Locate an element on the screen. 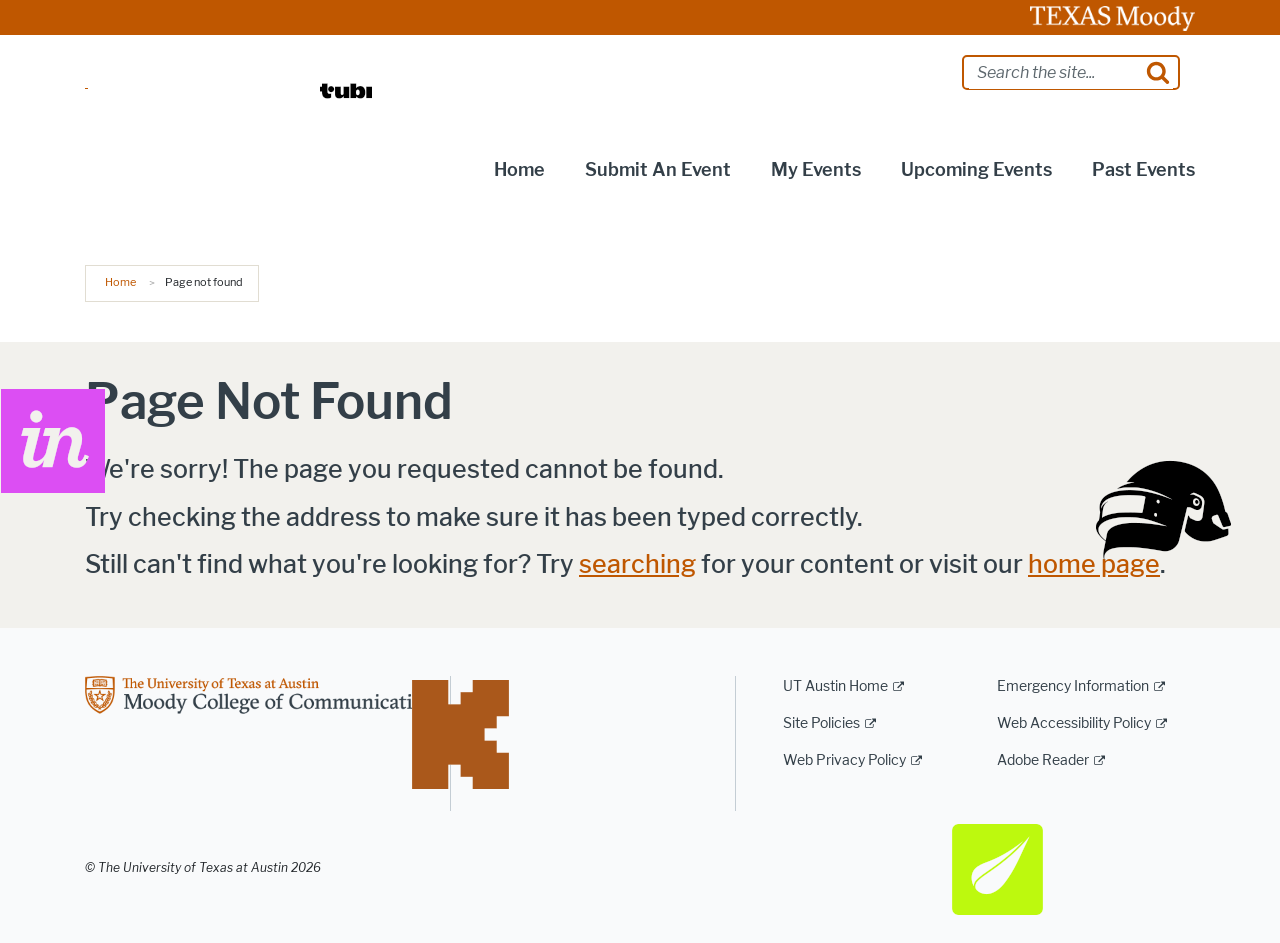 The image size is (1280, 943). open InVision app is located at coordinates (53, 441).